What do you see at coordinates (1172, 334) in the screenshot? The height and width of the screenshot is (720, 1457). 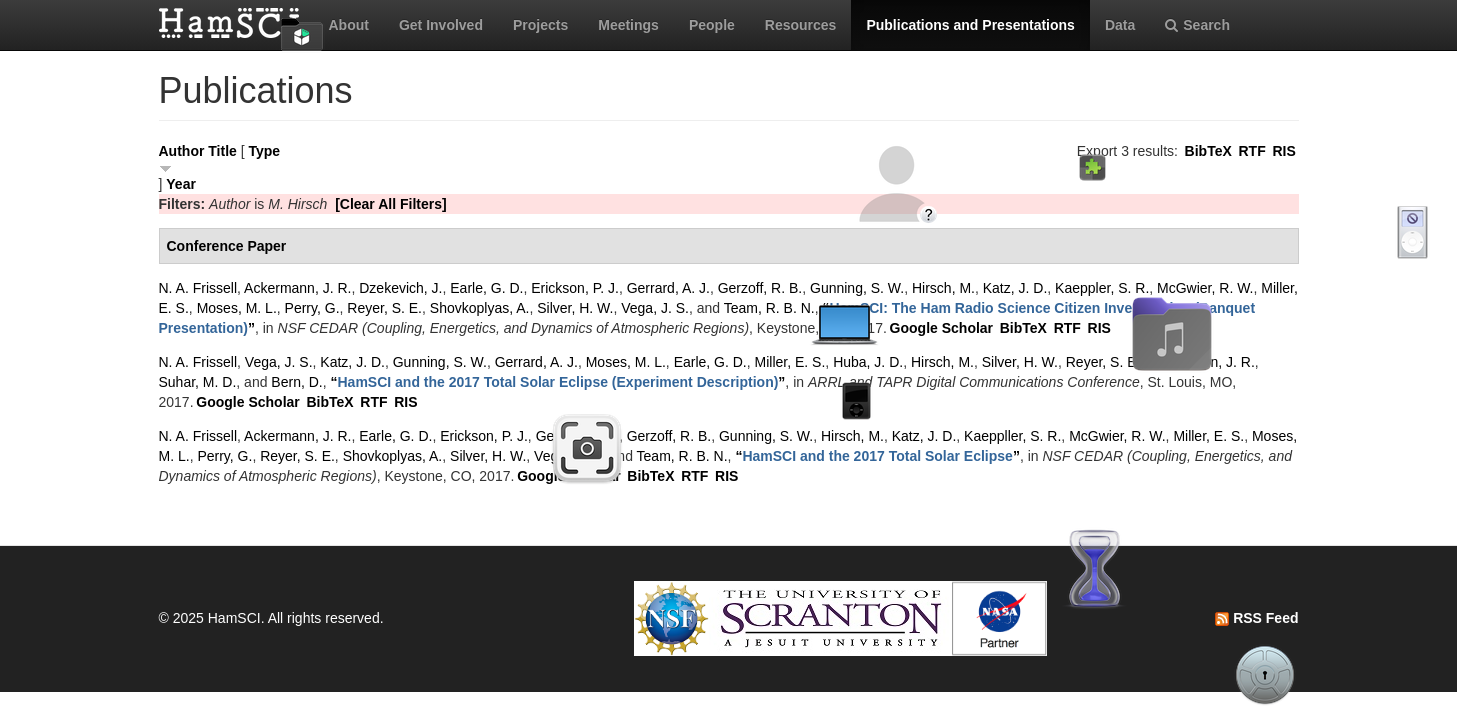 I see `open your music folder` at bounding box center [1172, 334].